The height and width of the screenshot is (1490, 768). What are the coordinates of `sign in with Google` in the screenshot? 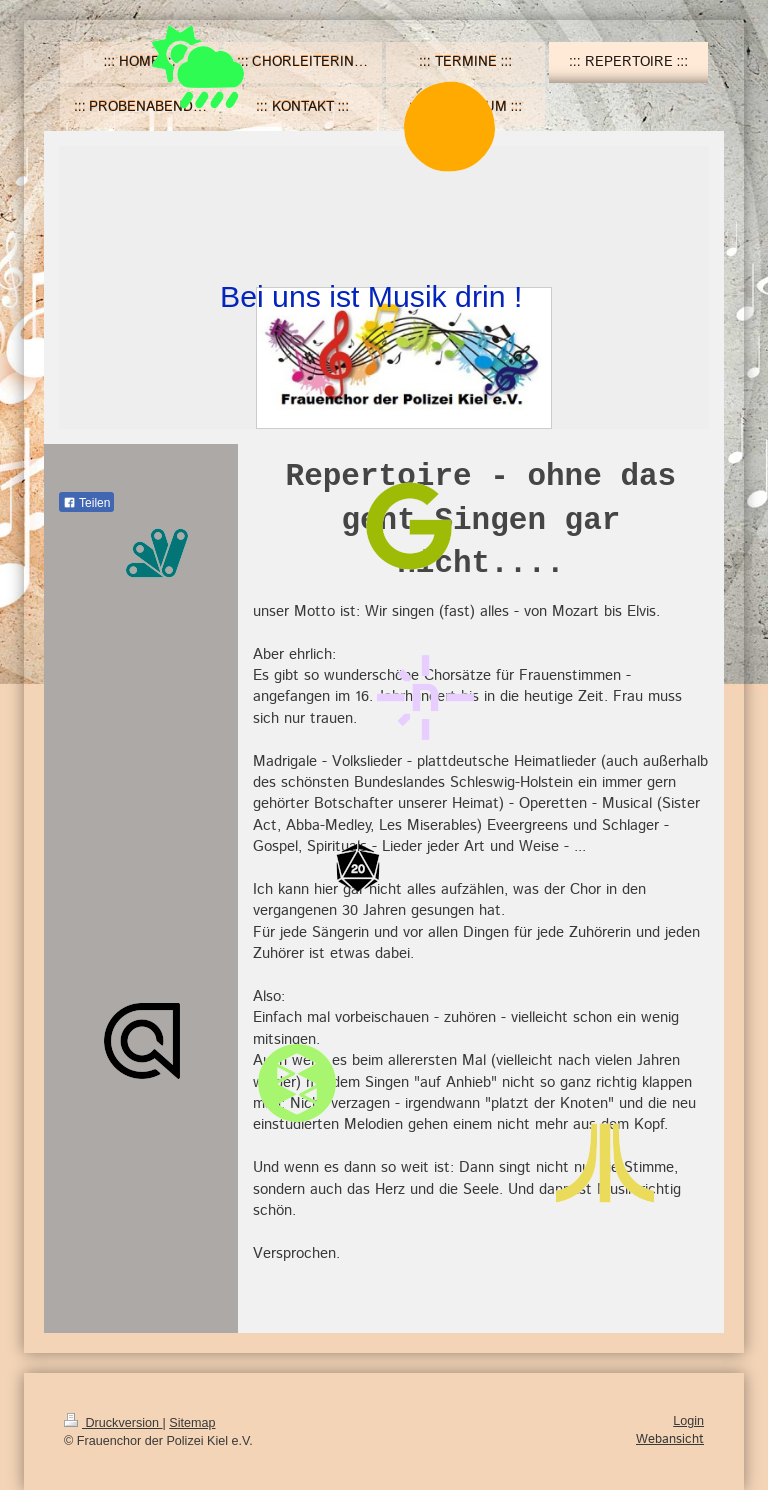 It's located at (409, 526).